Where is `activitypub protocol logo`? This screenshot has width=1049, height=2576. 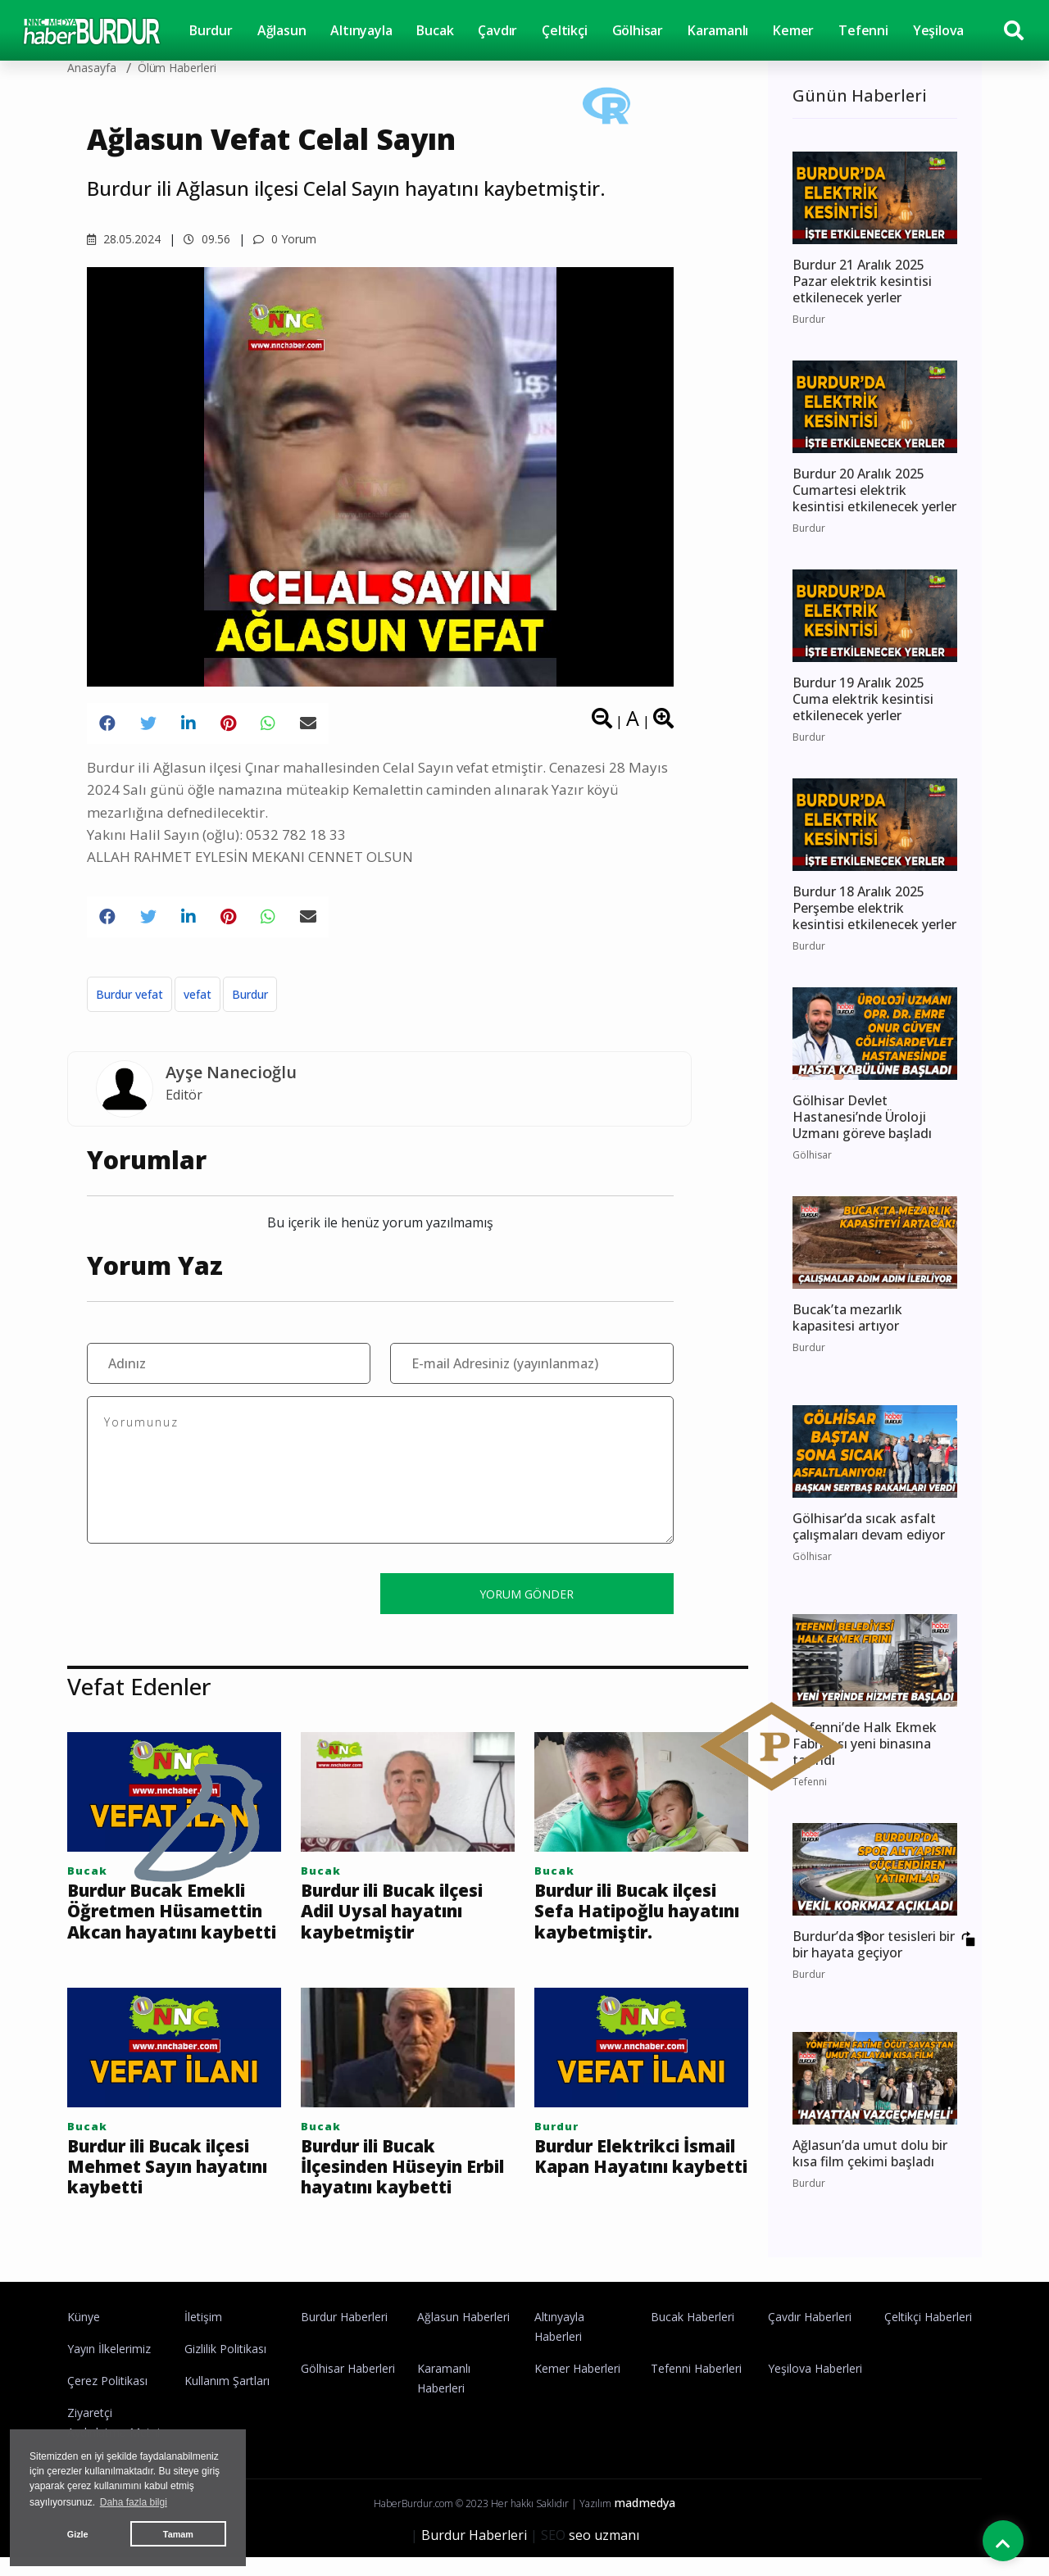
activitypub protocol logo is located at coordinates (863, 1934).